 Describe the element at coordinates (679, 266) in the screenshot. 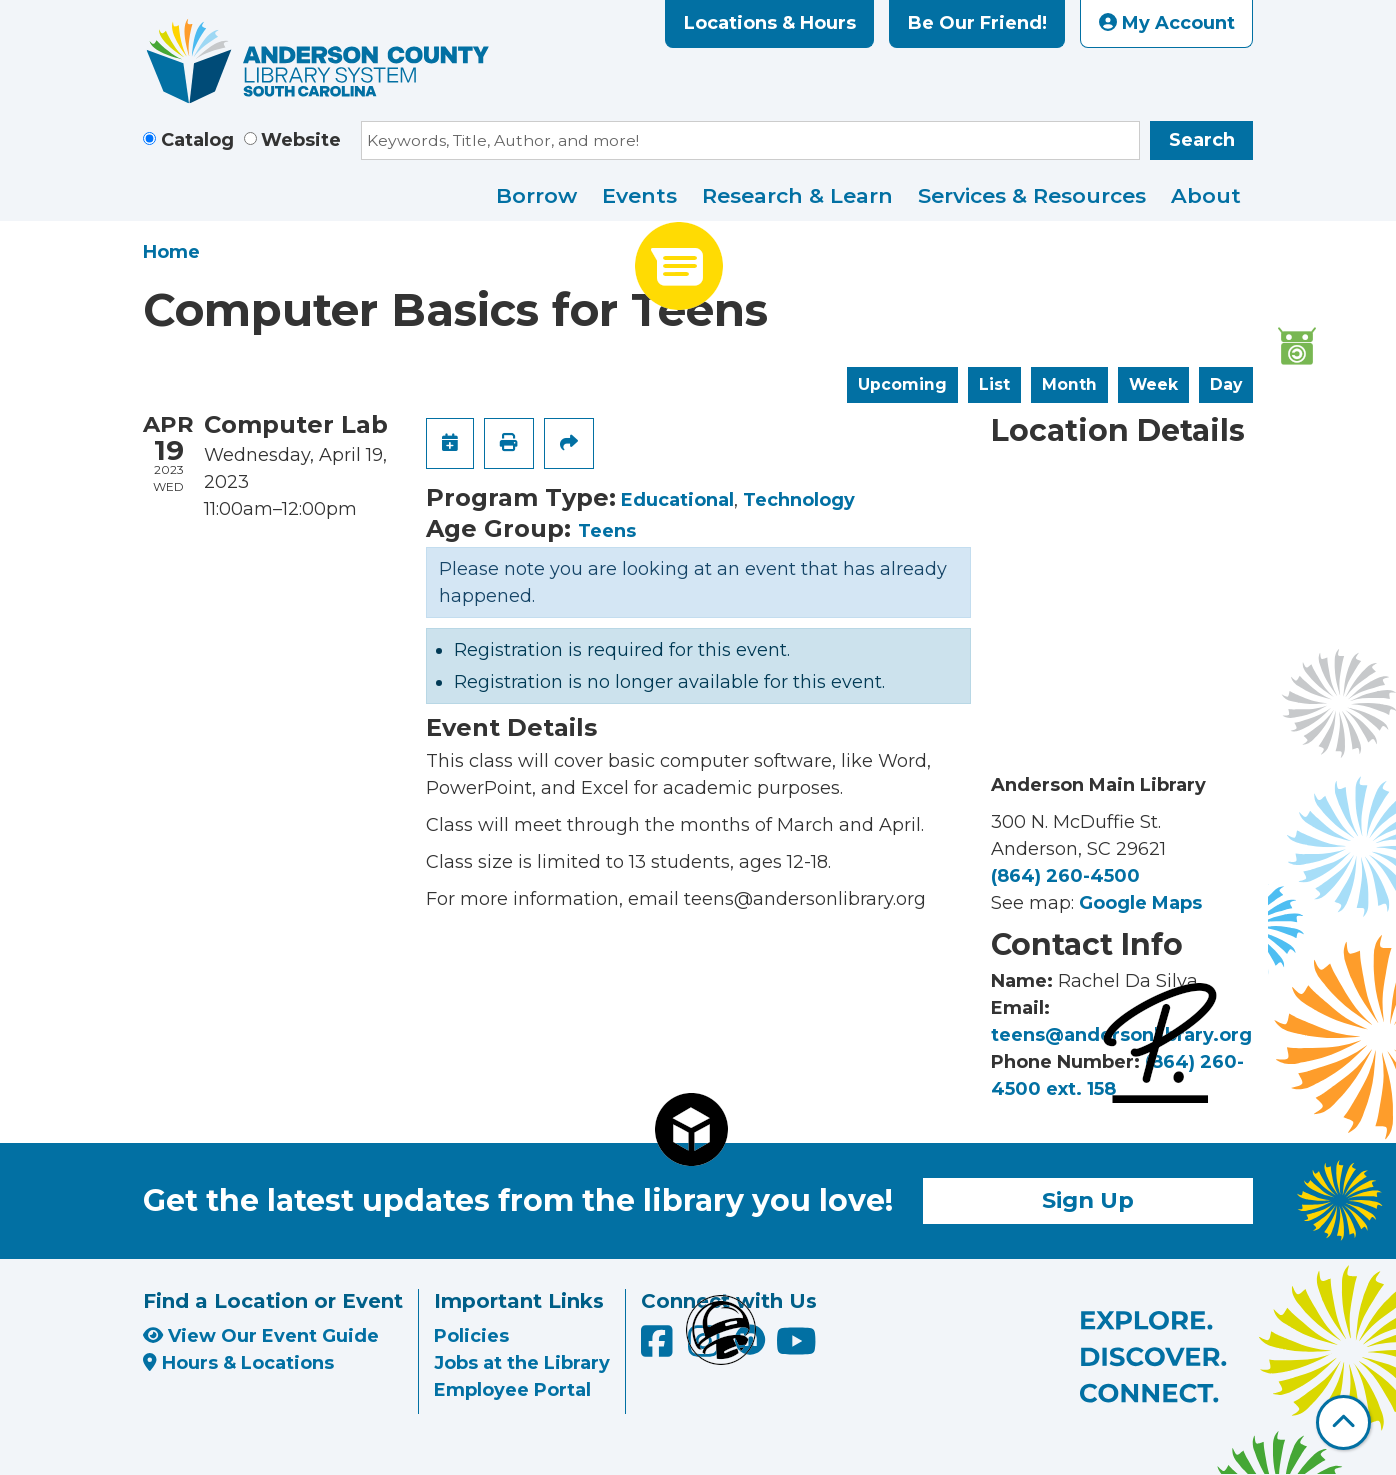

I see `open Google Messages app` at that location.